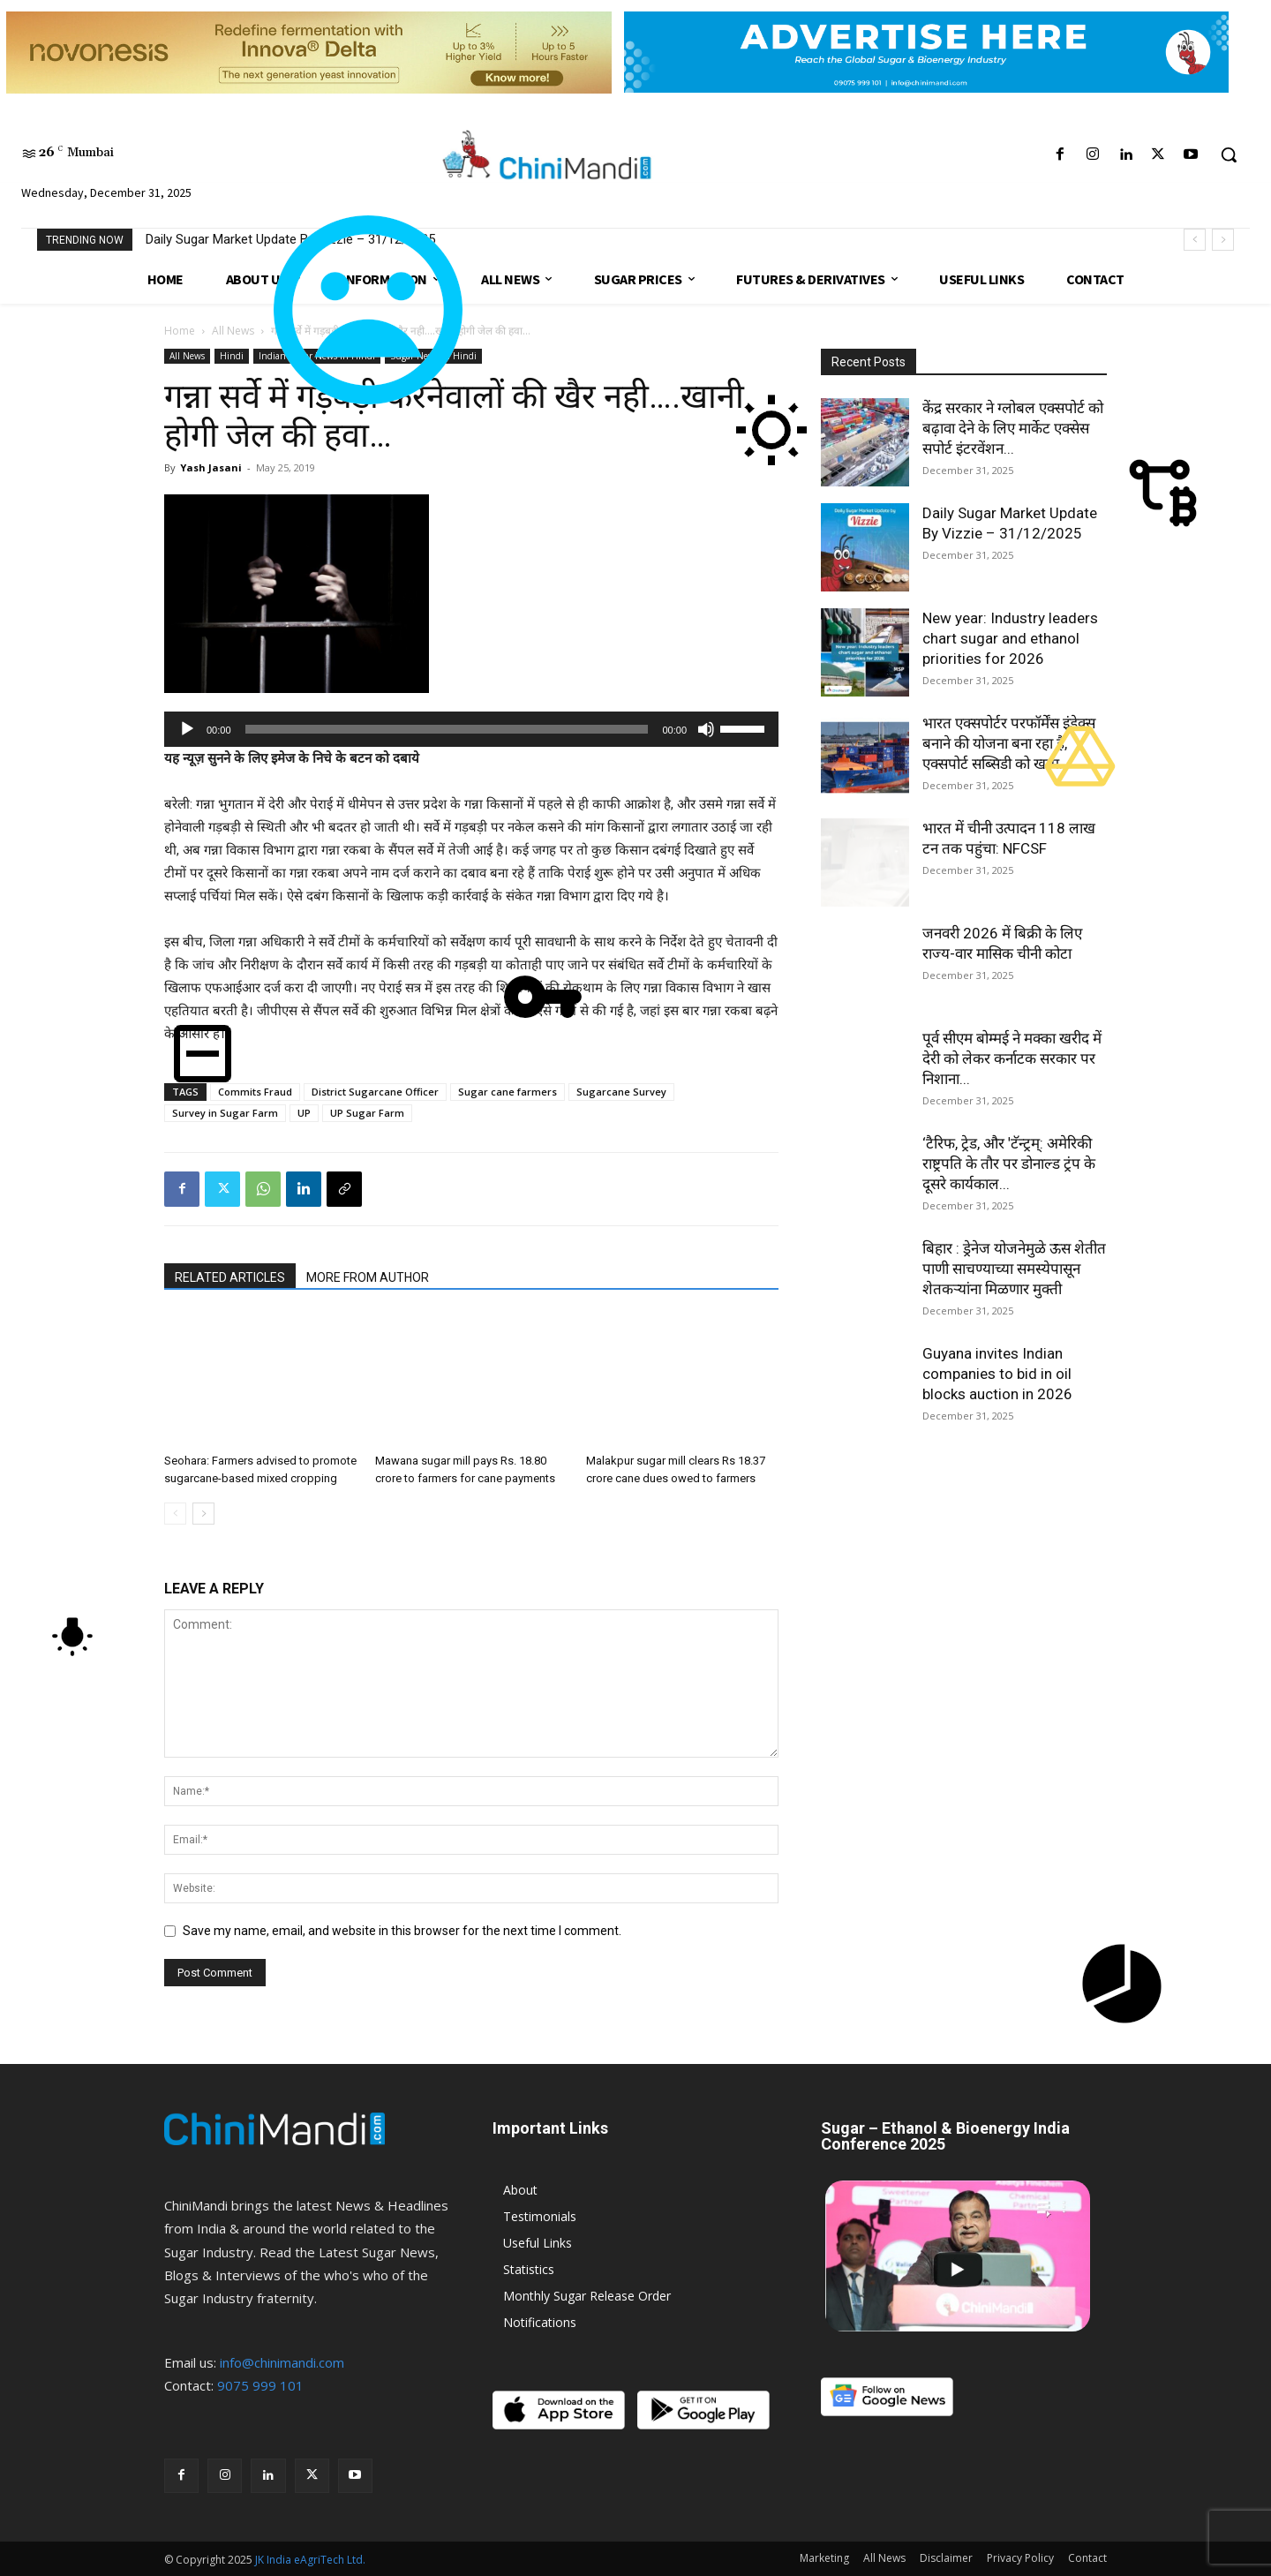 The image size is (1271, 2576). Describe the element at coordinates (368, 310) in the screenshot. I see `indicate a negative reaction or feedback` at that location.